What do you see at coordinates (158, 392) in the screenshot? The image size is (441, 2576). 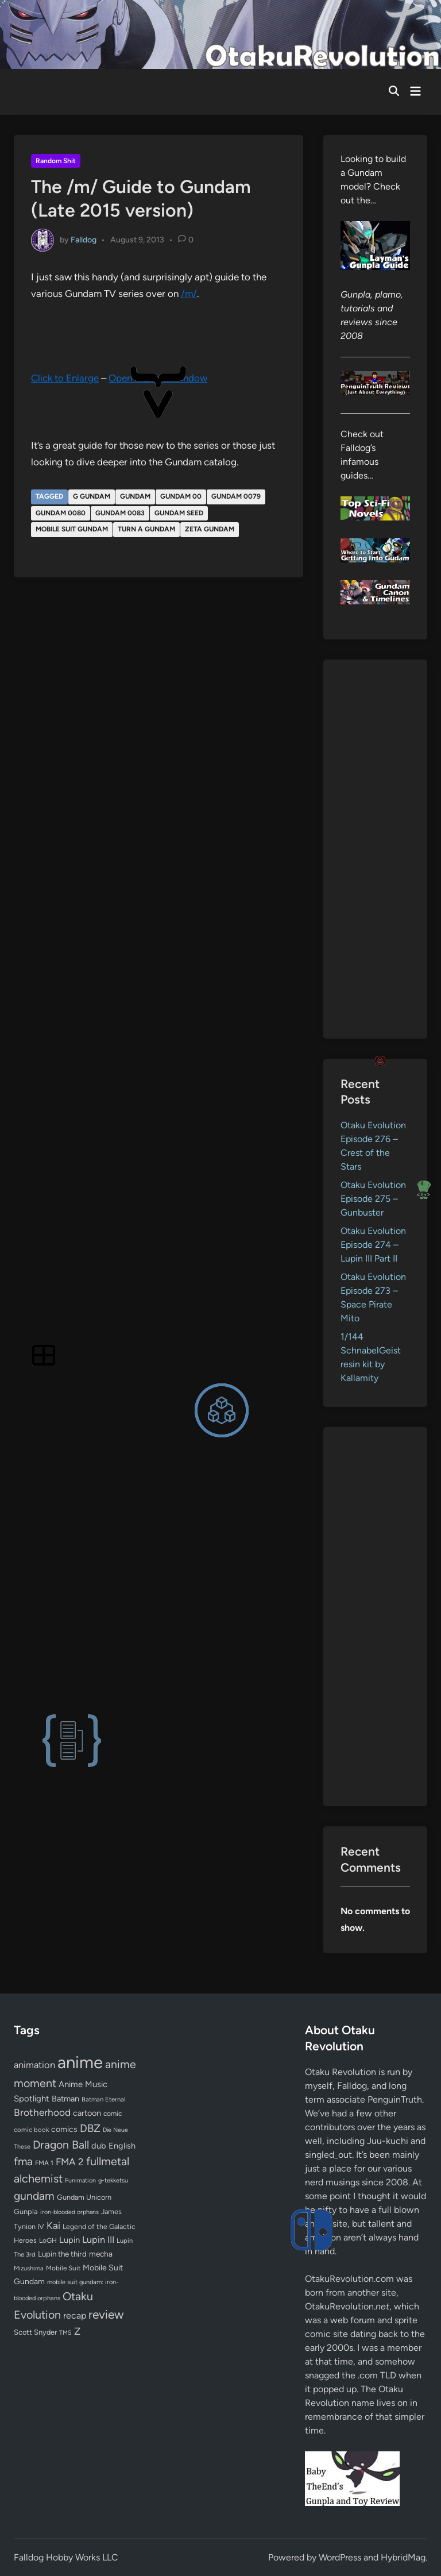 I see `vaadin framework branding logo` at bounding box center [158, 392].